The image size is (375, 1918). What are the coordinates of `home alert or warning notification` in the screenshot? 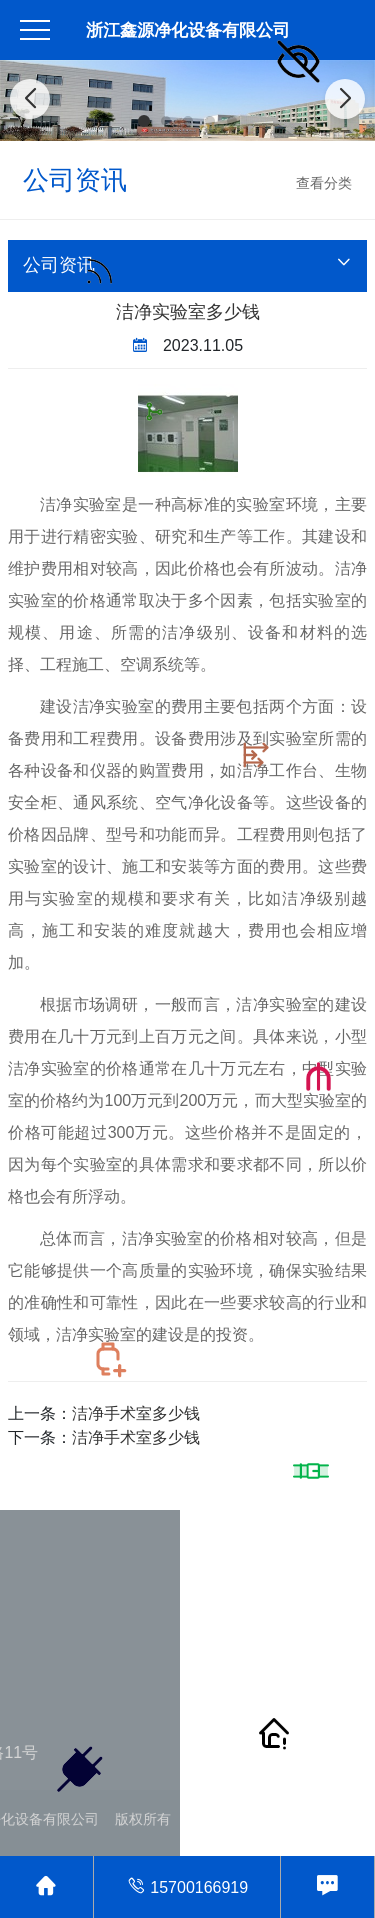 It's located at (274, 1733).